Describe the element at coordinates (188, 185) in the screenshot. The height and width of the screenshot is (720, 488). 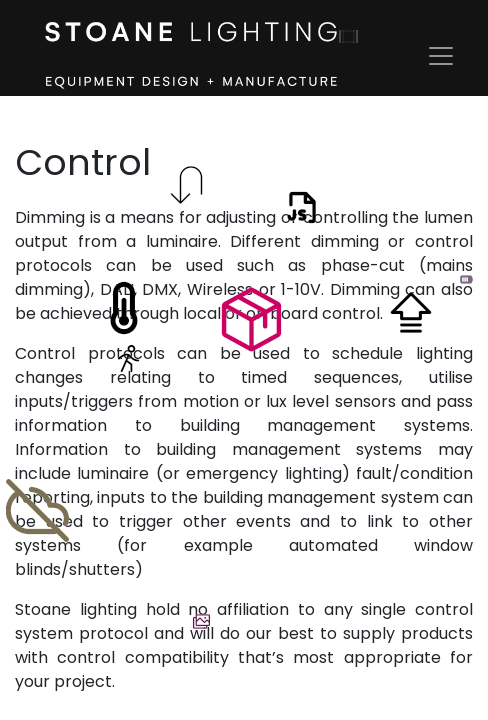
I see `undo or go back to previous state` at that location.